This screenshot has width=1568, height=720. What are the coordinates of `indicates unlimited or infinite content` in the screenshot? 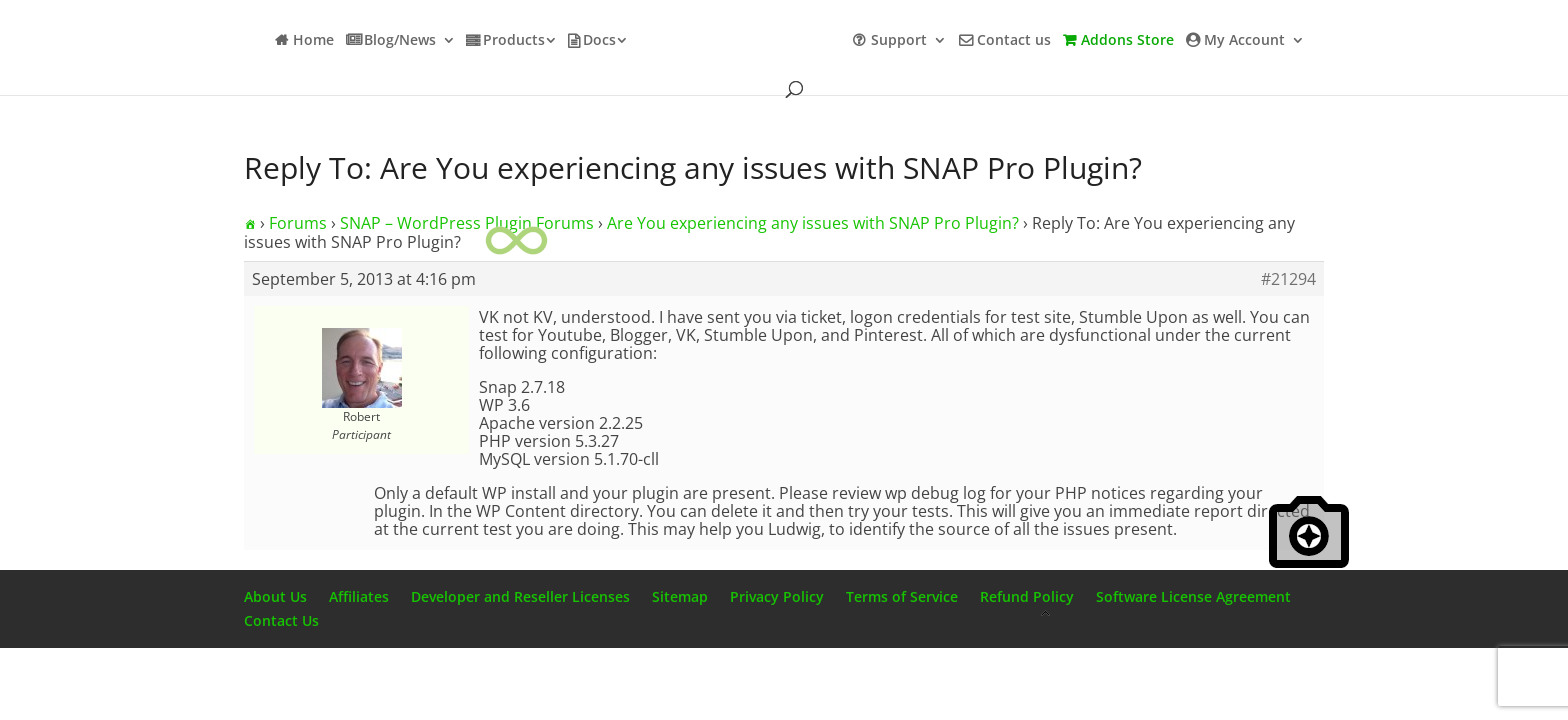 It's located at (516, 240).